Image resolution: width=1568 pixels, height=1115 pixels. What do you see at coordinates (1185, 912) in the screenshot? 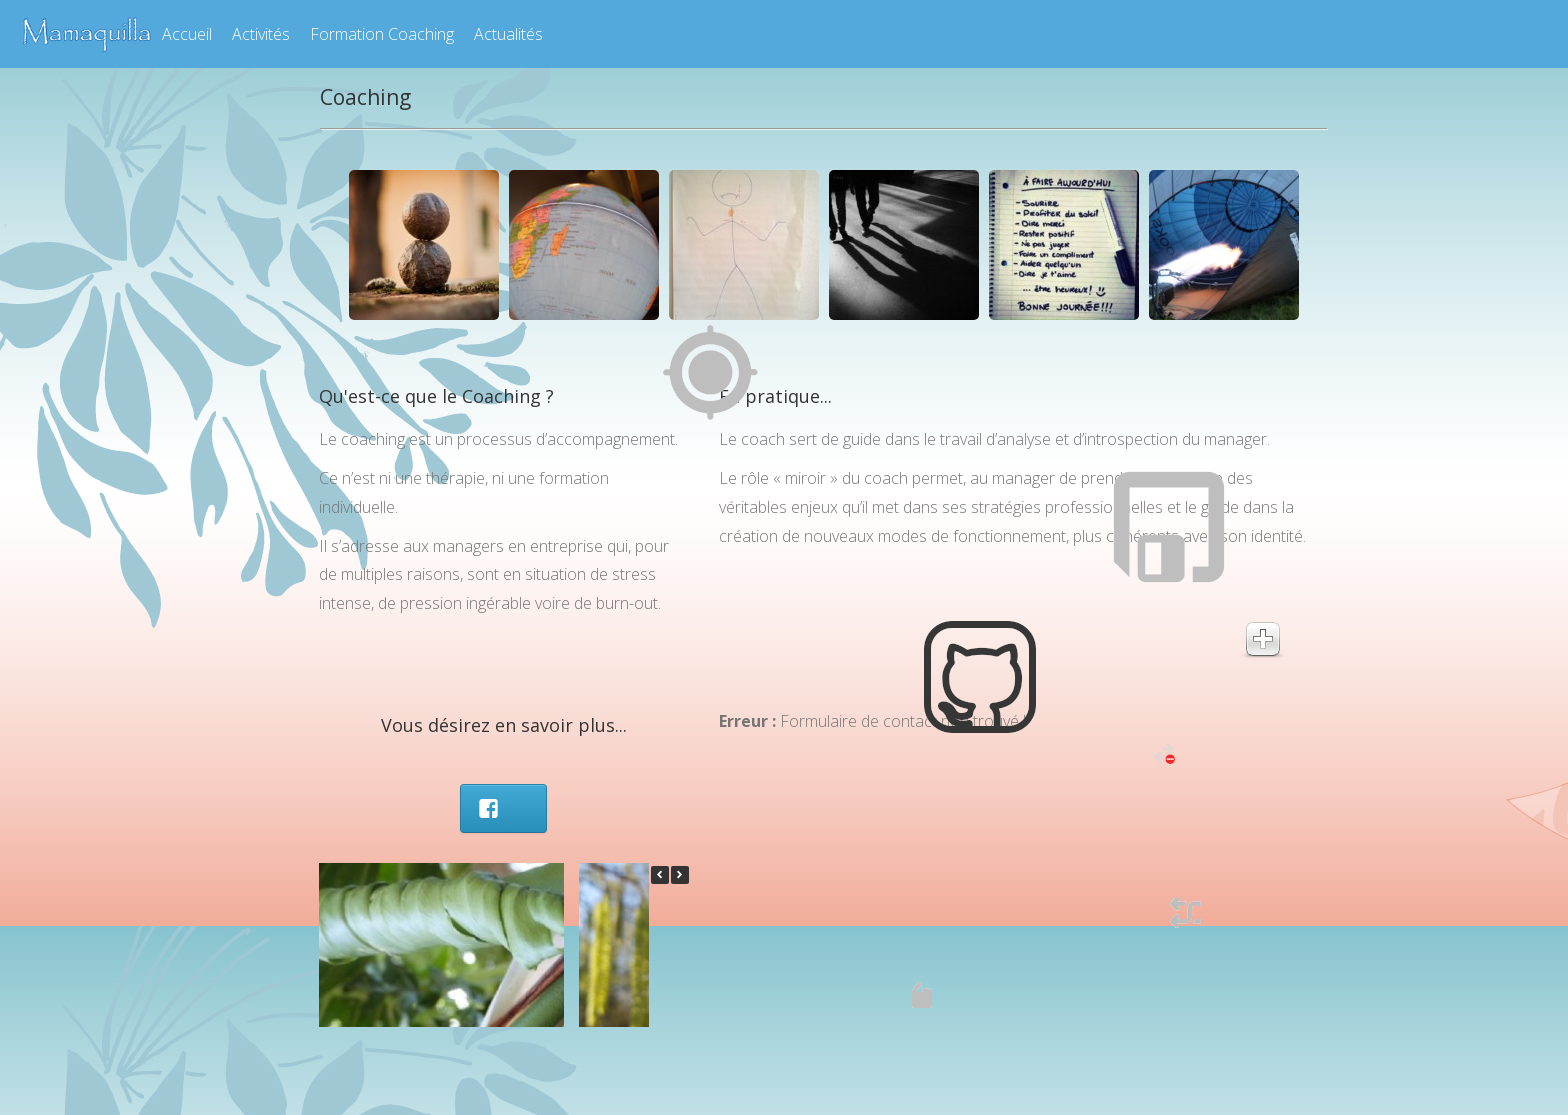
I see `shuffle playlist in right-to-left order` at bounding box center [1185, 912].